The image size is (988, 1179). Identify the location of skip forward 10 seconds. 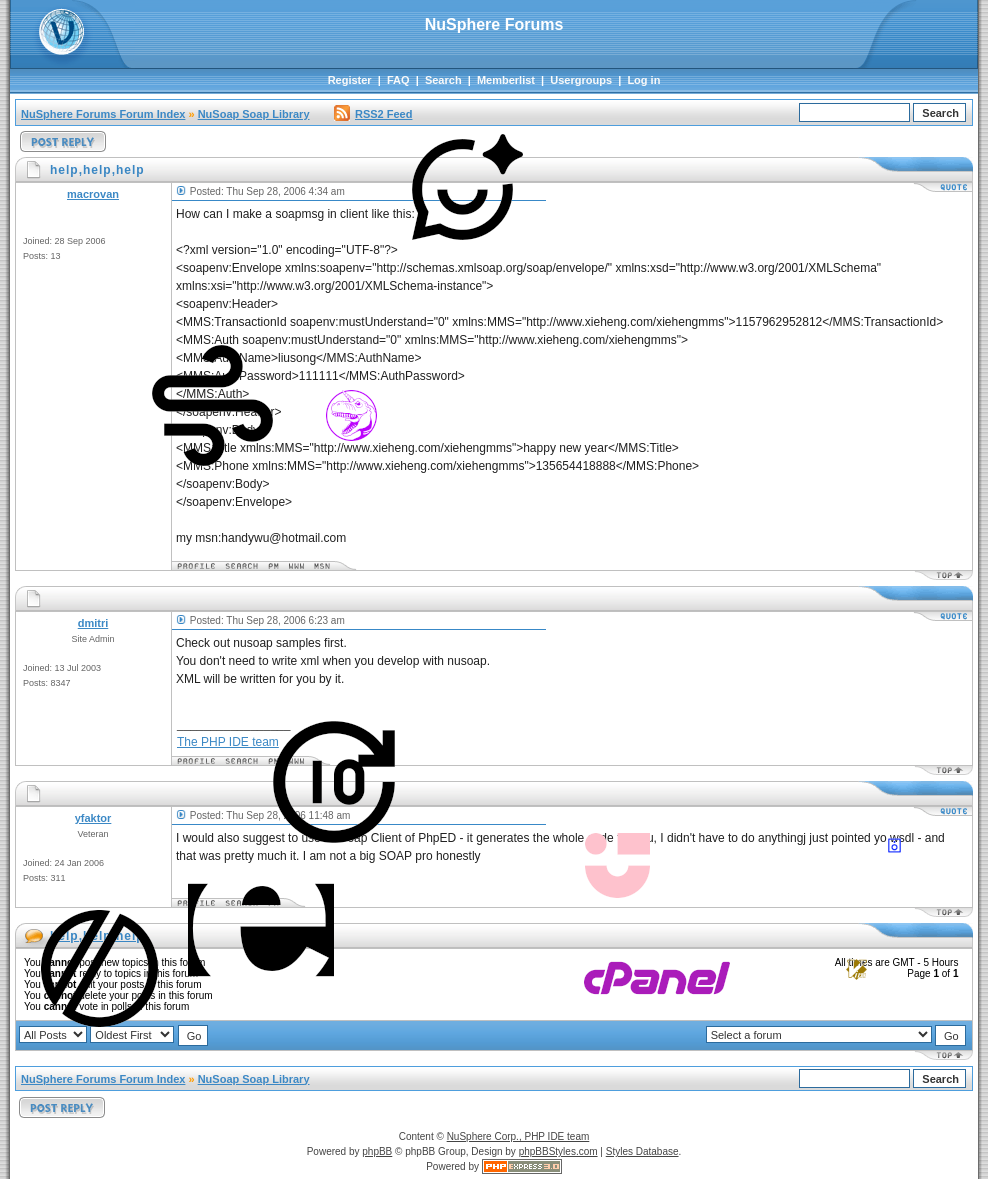
(334, 782).